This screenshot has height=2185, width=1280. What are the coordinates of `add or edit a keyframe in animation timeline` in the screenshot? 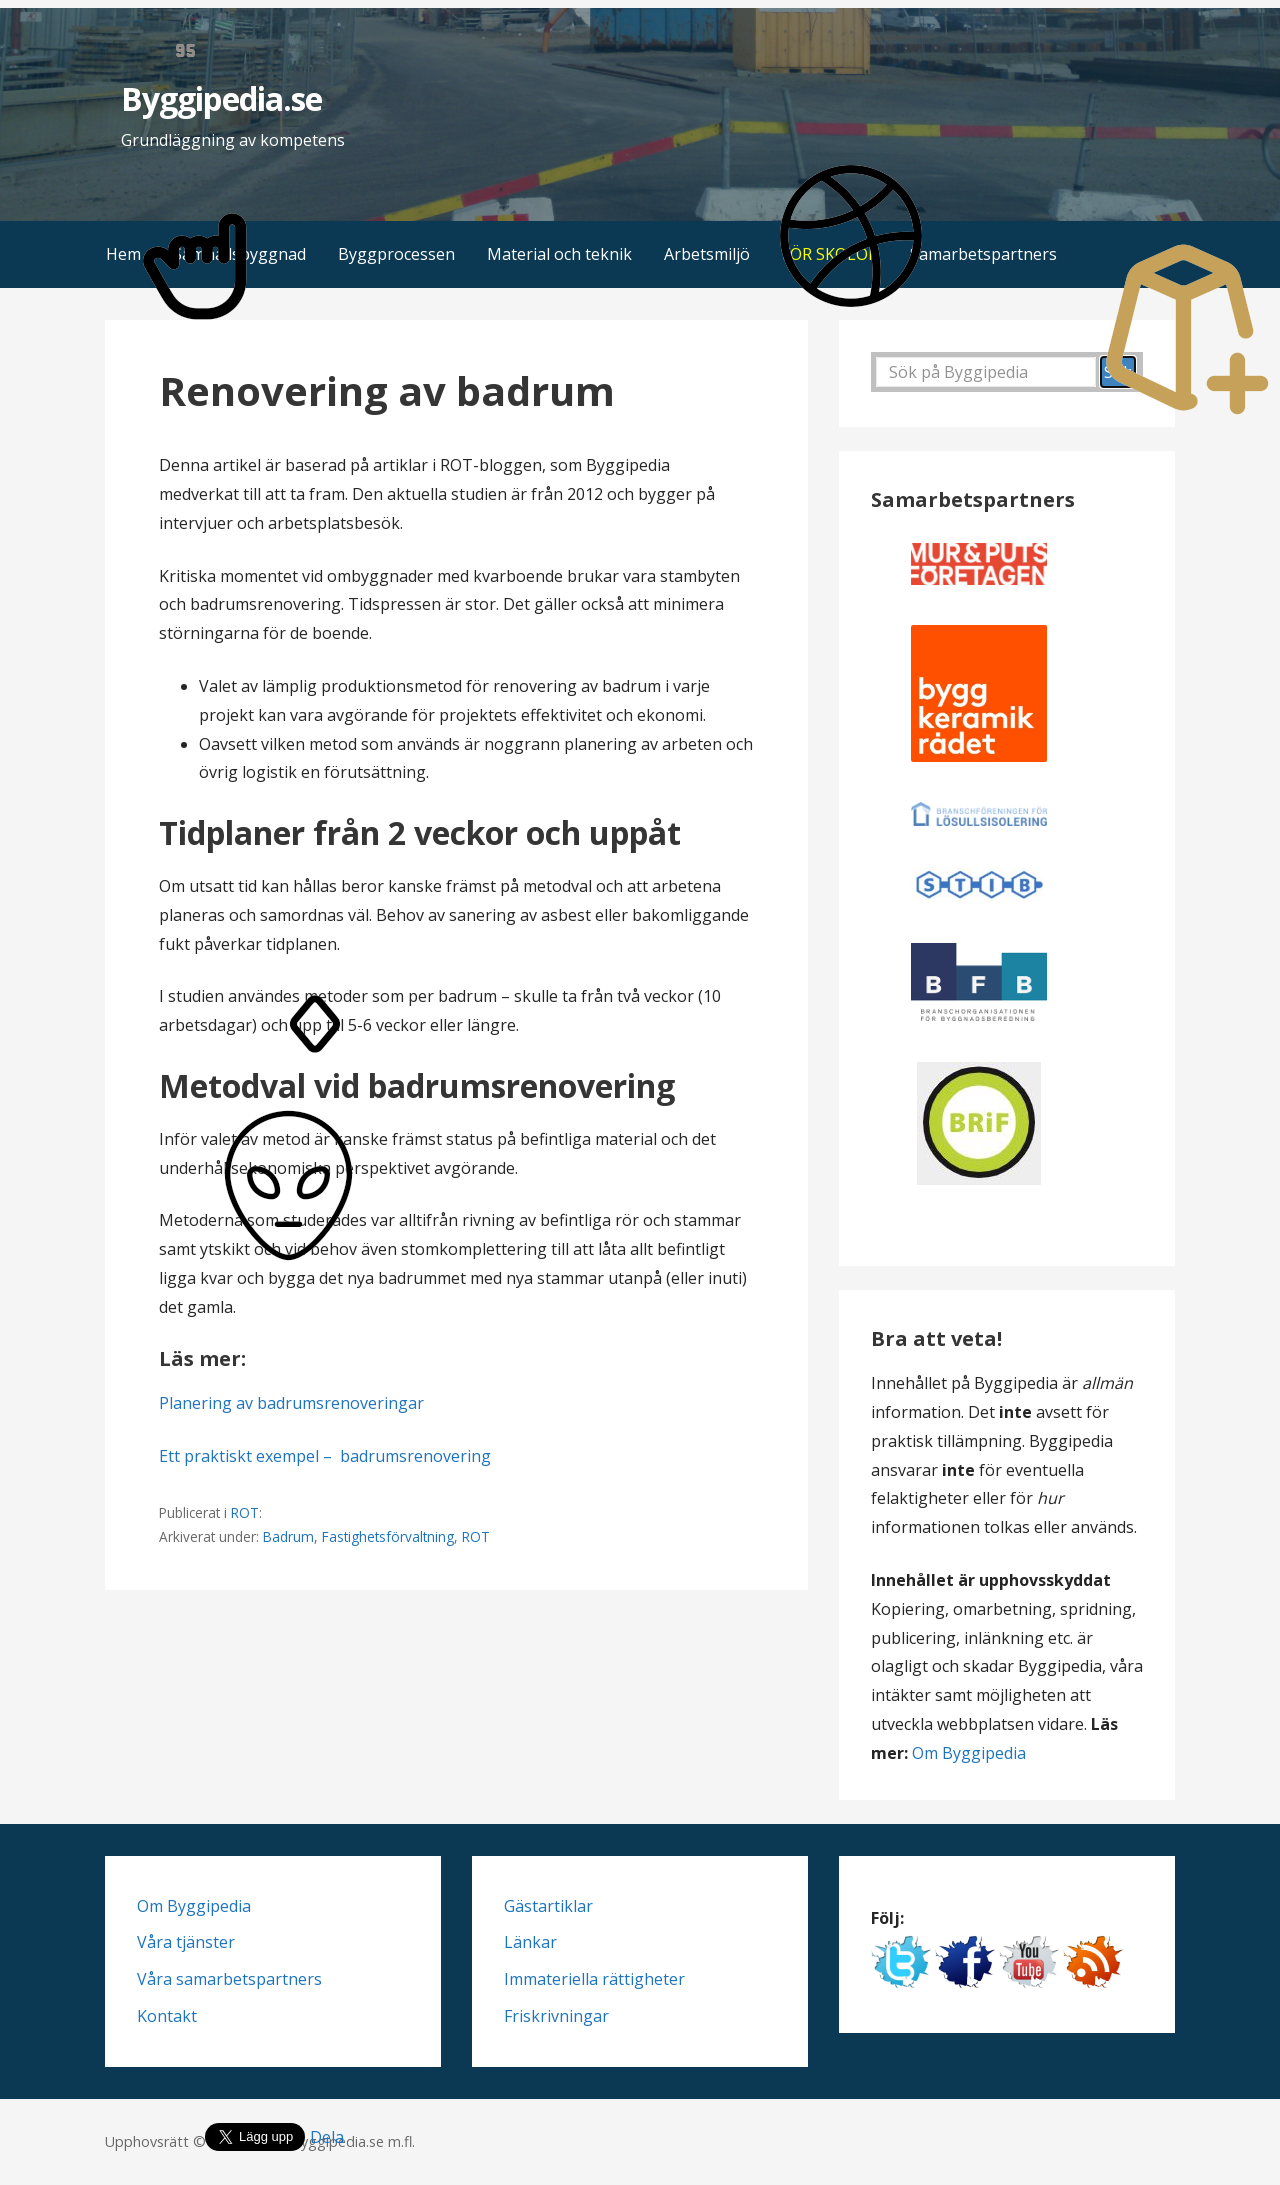 It's located at (315, 1024).